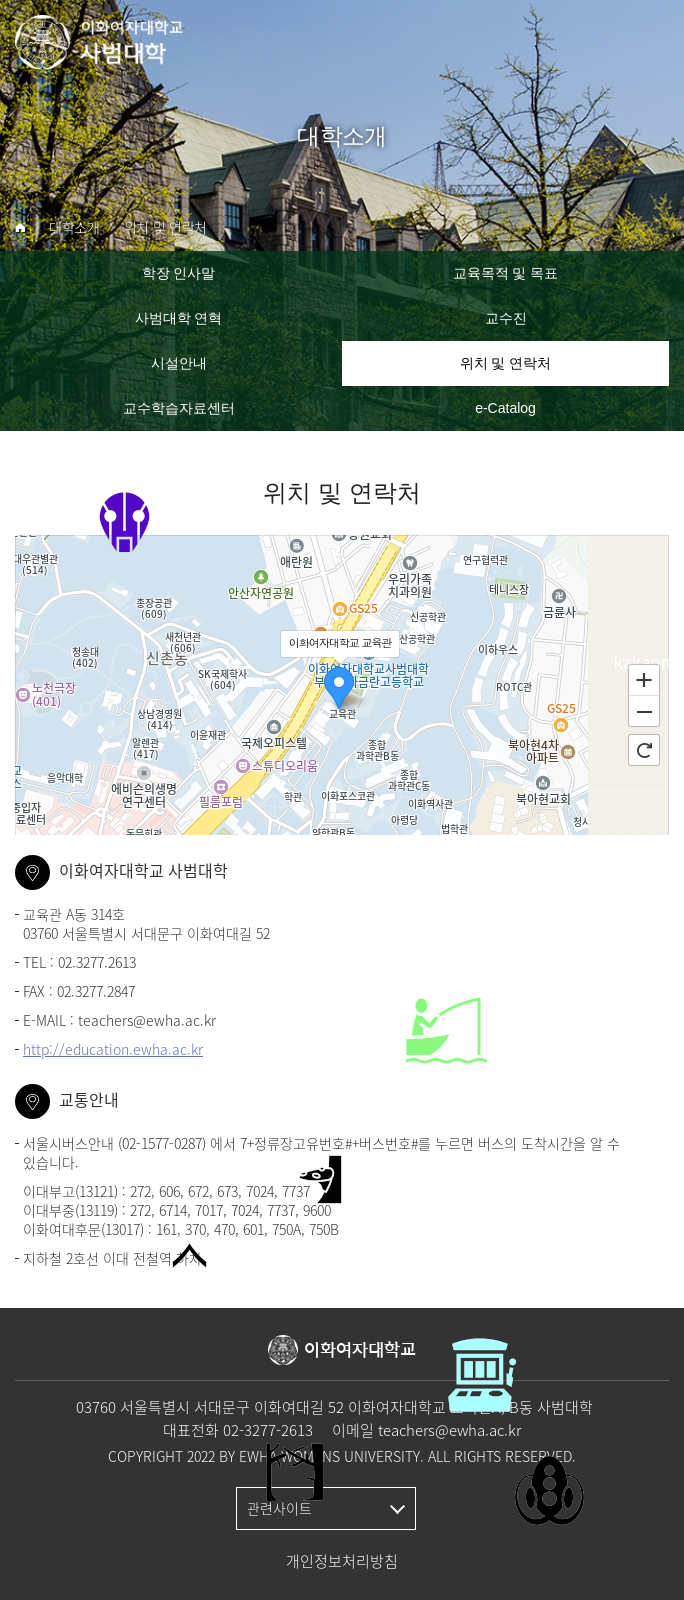 The image size is (684, 1600). What do you see at coordinates (549, 1490) in the screenshot?
I see `decorative game badge or achievement emblem` at bounding box center [549, 1490].